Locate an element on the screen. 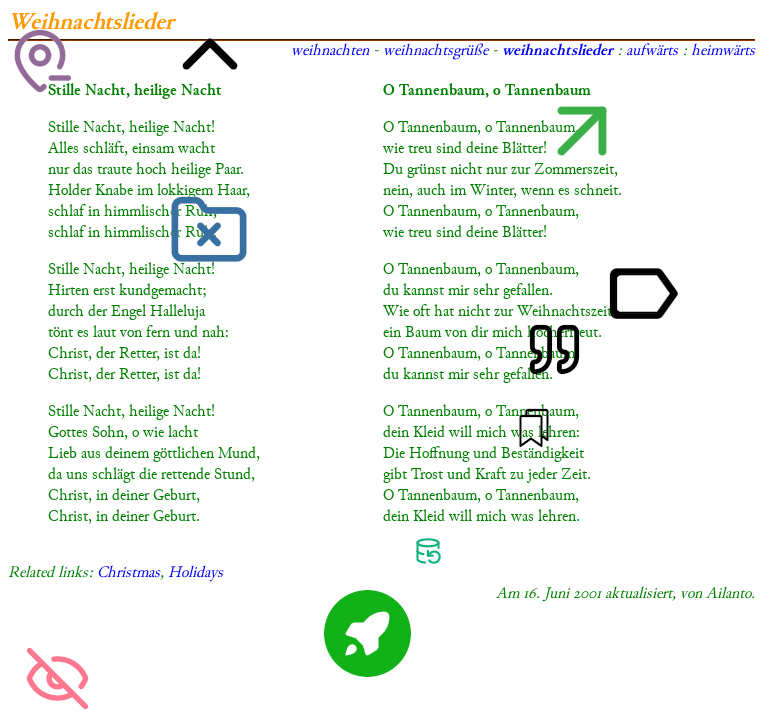  insert a block quote is located at coordinates (554, 349).